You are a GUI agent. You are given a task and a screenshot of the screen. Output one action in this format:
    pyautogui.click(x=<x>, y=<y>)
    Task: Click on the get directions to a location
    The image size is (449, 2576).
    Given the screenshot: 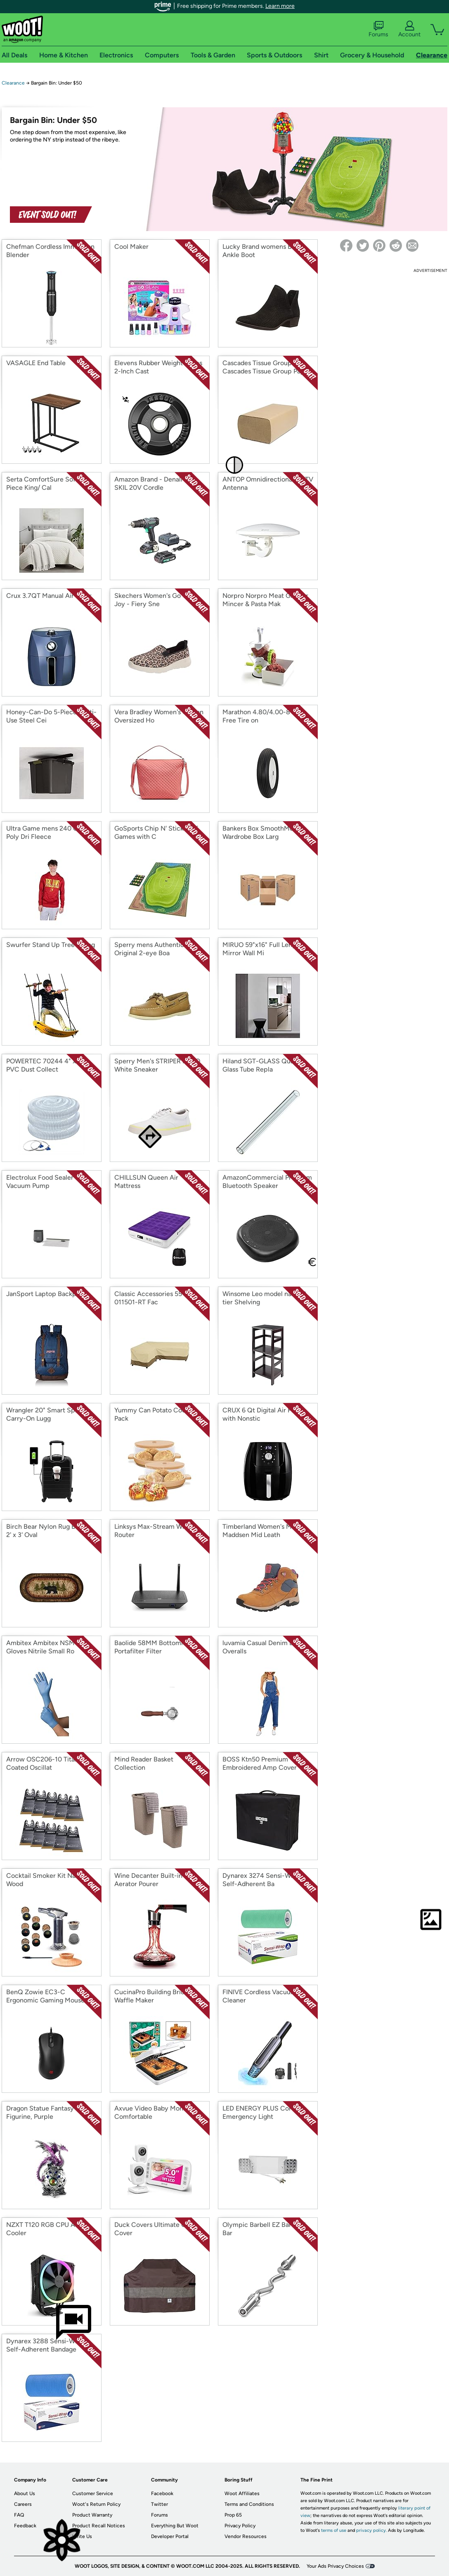 What is the action you would take?
    pyautogui.click(x=150, y=1136)
    